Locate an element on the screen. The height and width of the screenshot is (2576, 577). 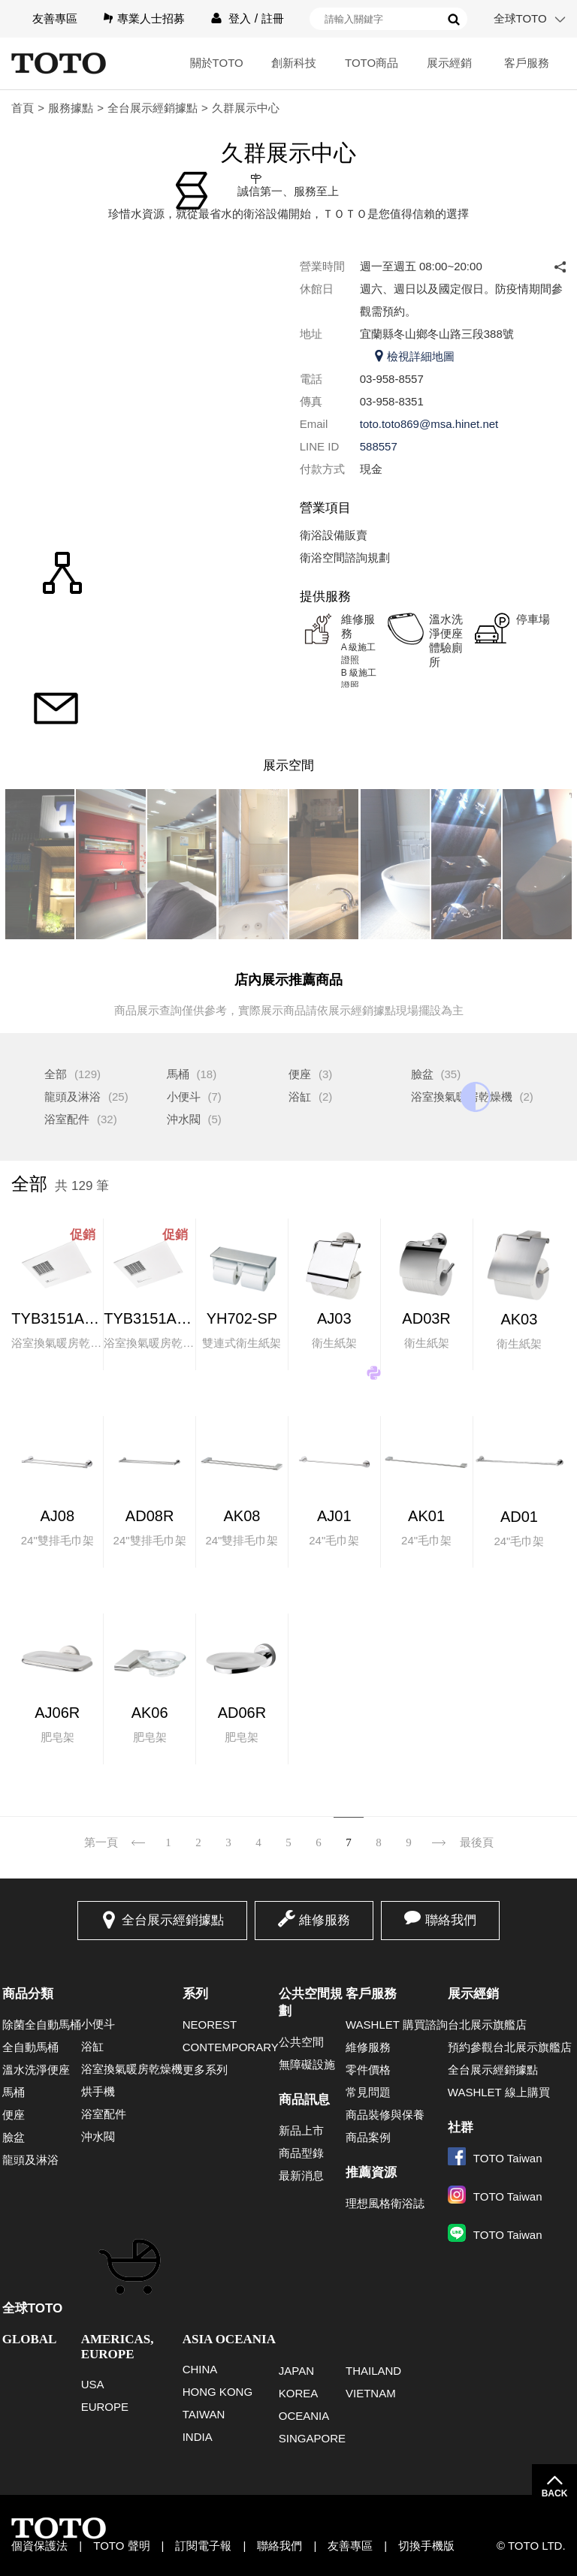
access baby or parenting-related features is located at coordinates (131, 2264).